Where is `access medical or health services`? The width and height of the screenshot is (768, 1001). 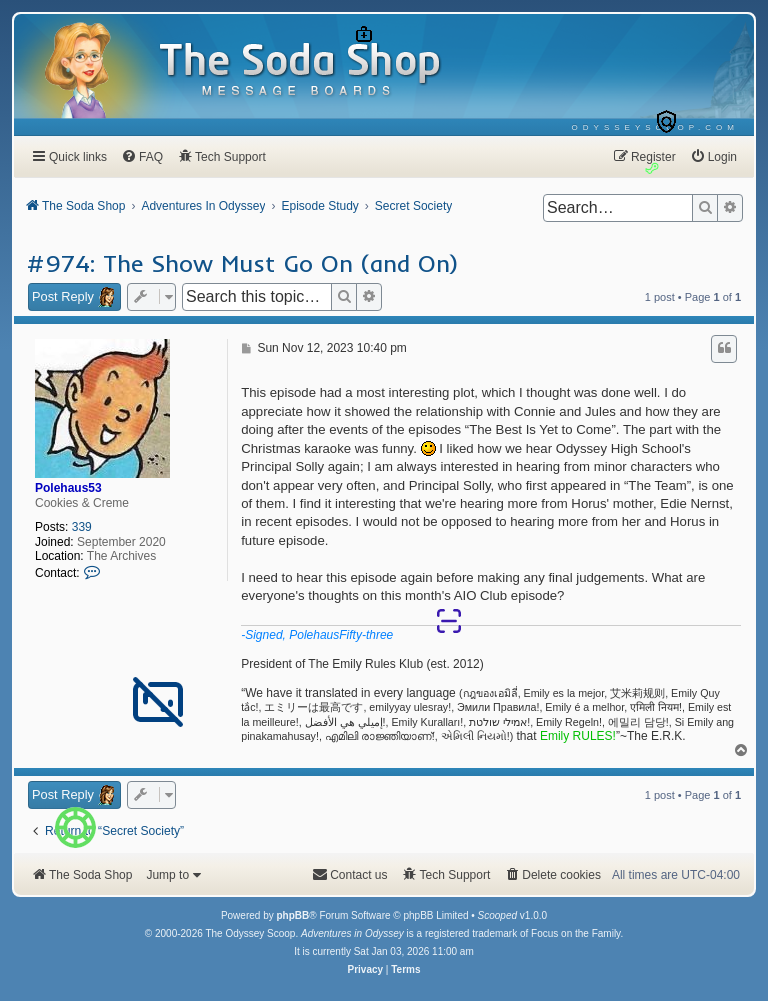
access medical or health services is located at coordinates (364, 34).